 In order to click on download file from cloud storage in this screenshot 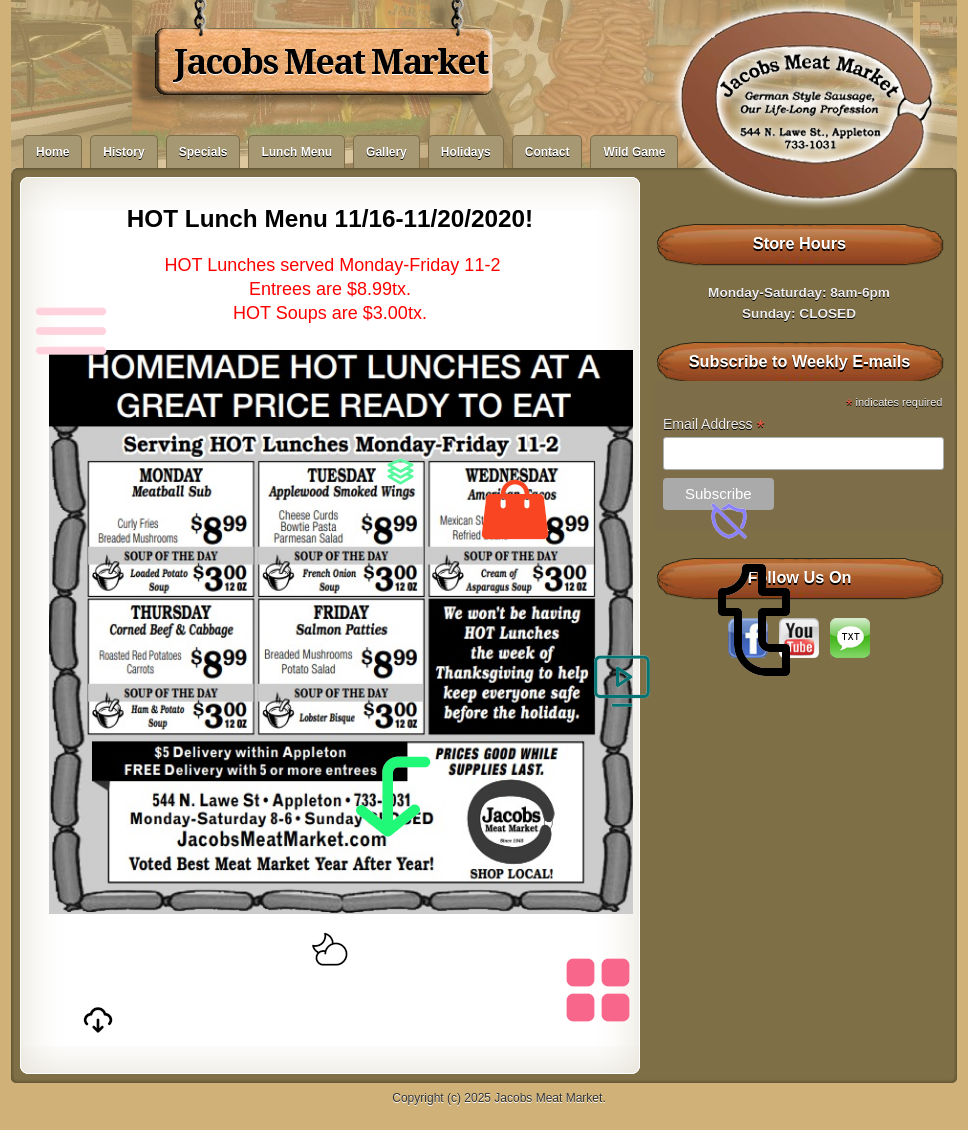, I will do `click(98, 1020)`.